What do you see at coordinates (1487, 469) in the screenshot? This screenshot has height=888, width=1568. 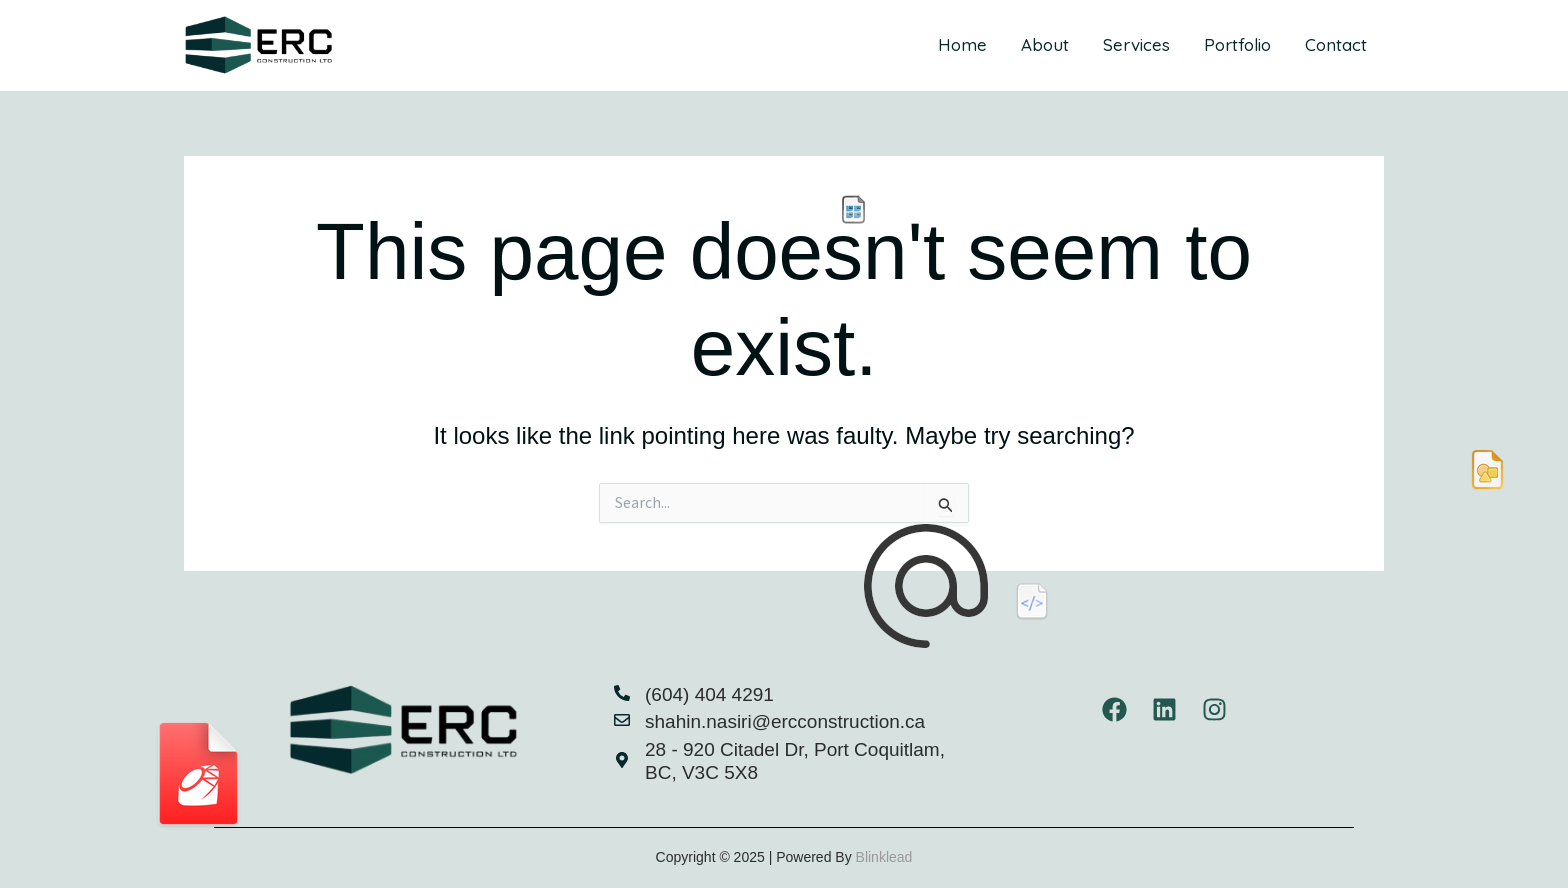 I see `a libreoffice draw document file` at bounding box center [1487, 469].